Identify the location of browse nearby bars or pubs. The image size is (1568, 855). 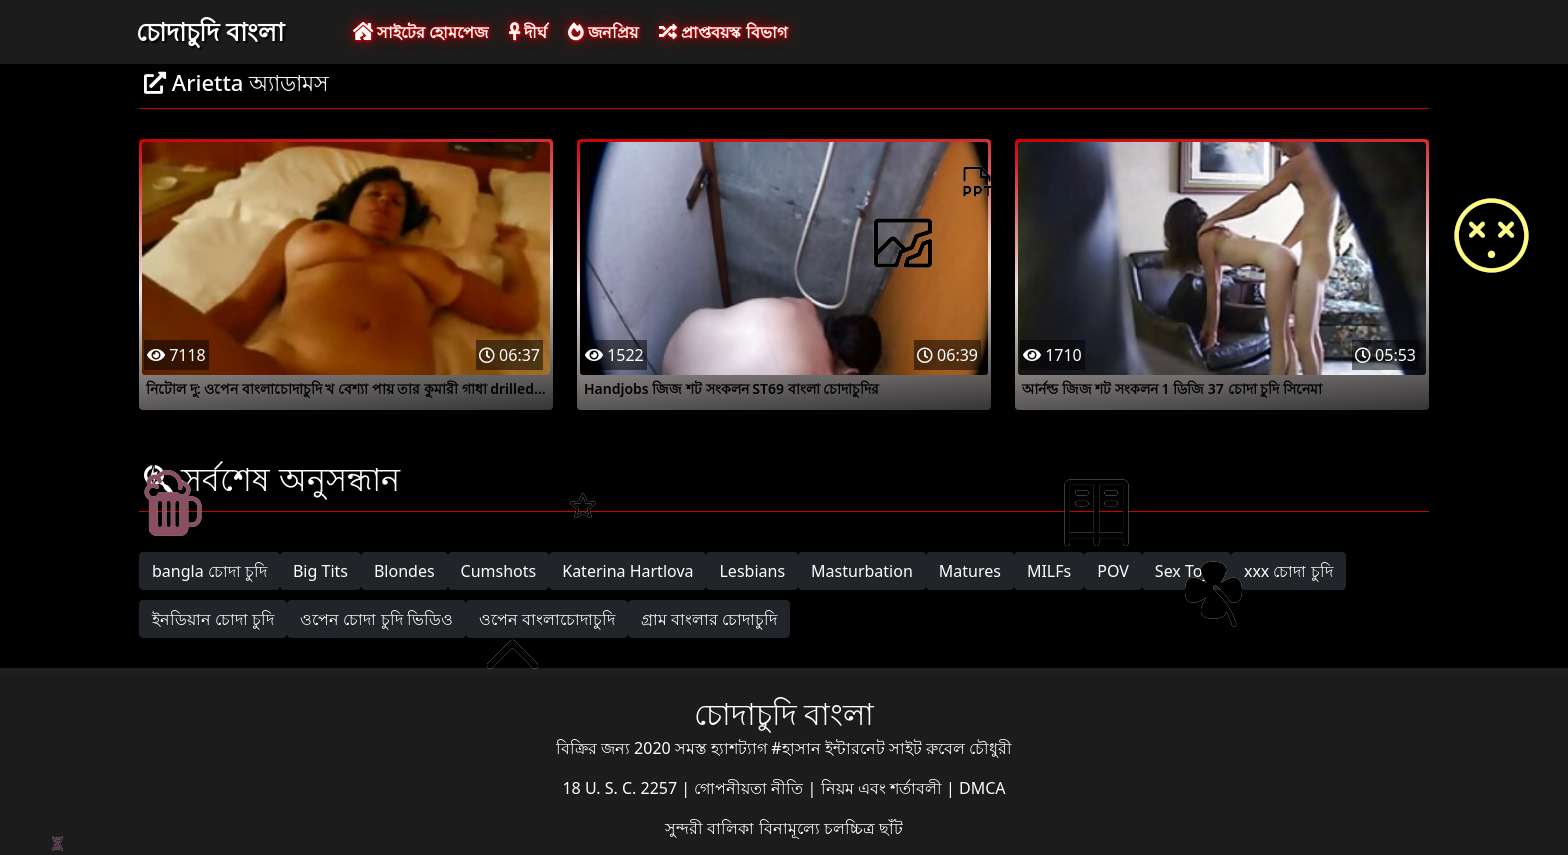
(173, 503).